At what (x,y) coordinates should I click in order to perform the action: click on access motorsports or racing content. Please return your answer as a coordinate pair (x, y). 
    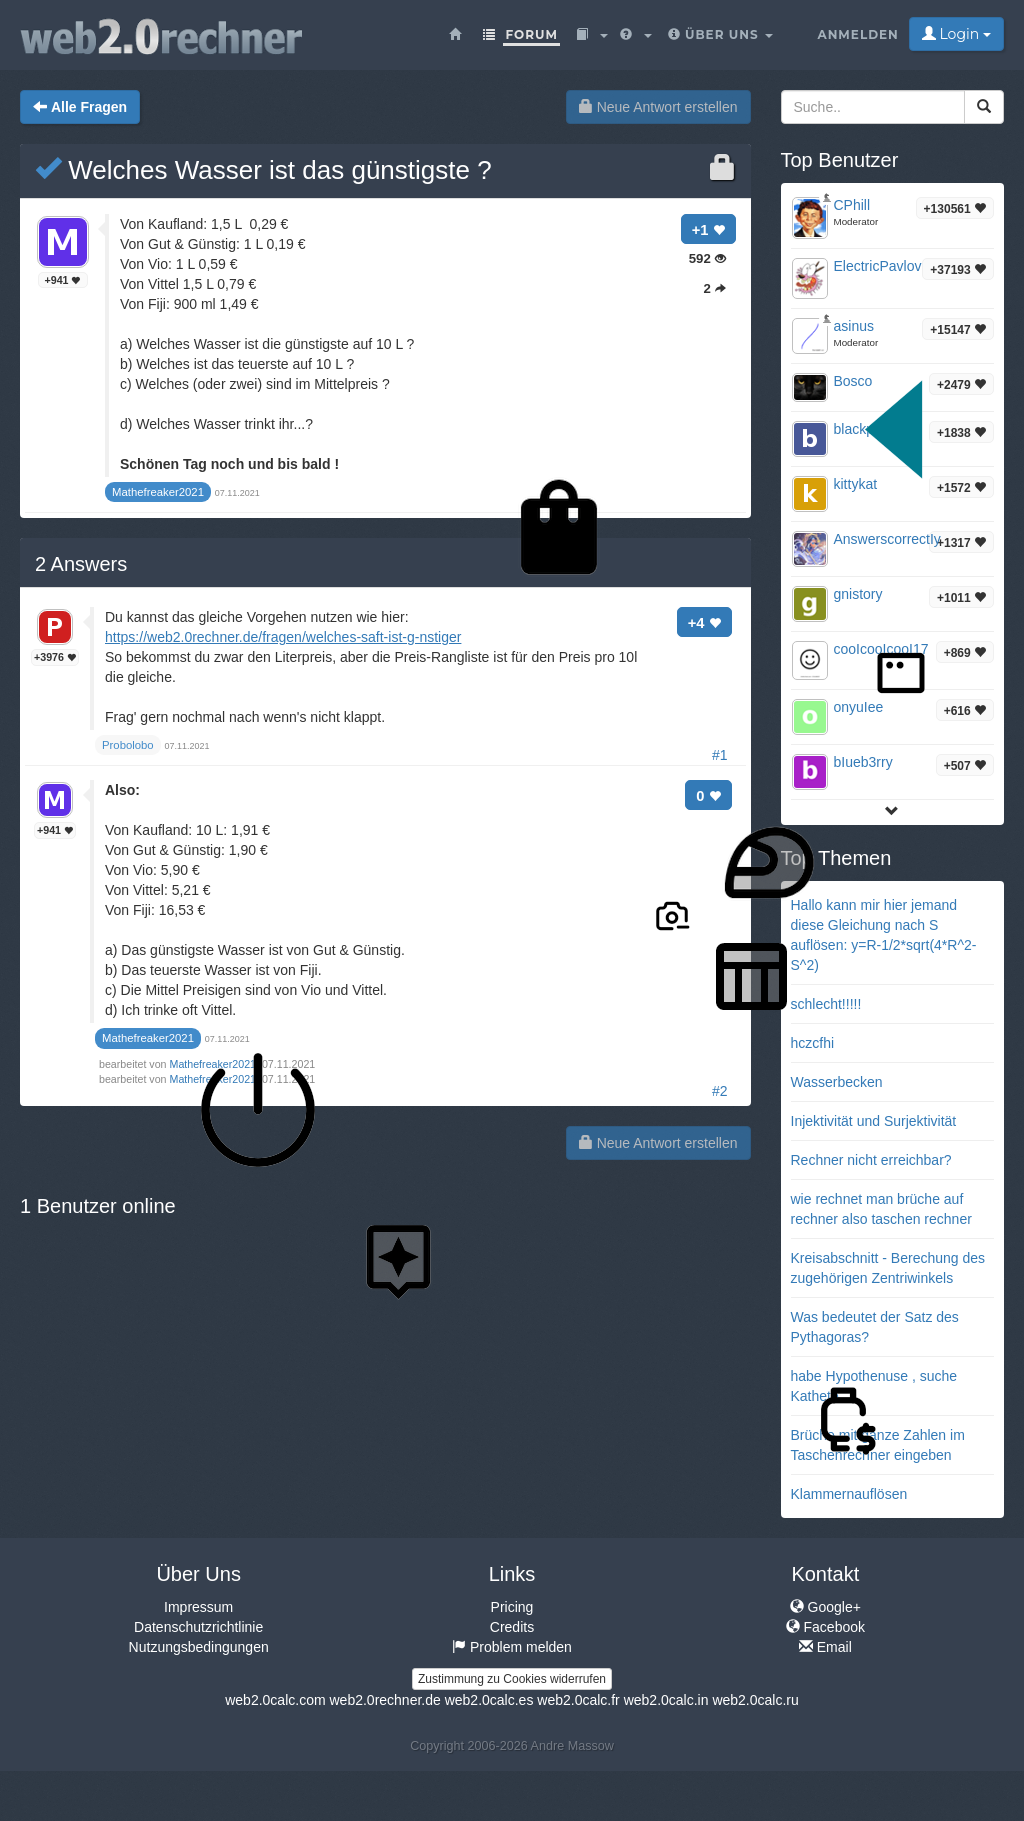
    Looking at the image, I should click on (769, 862).